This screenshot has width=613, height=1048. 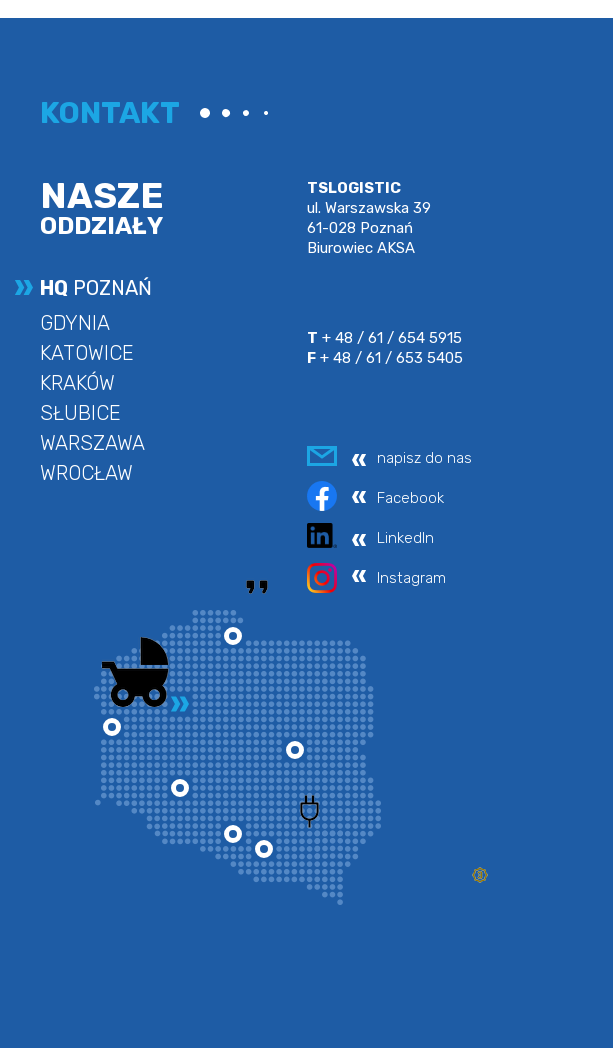 I want to click on indicates a child-friendly or family-friendly location, so click(x=137, y=672).